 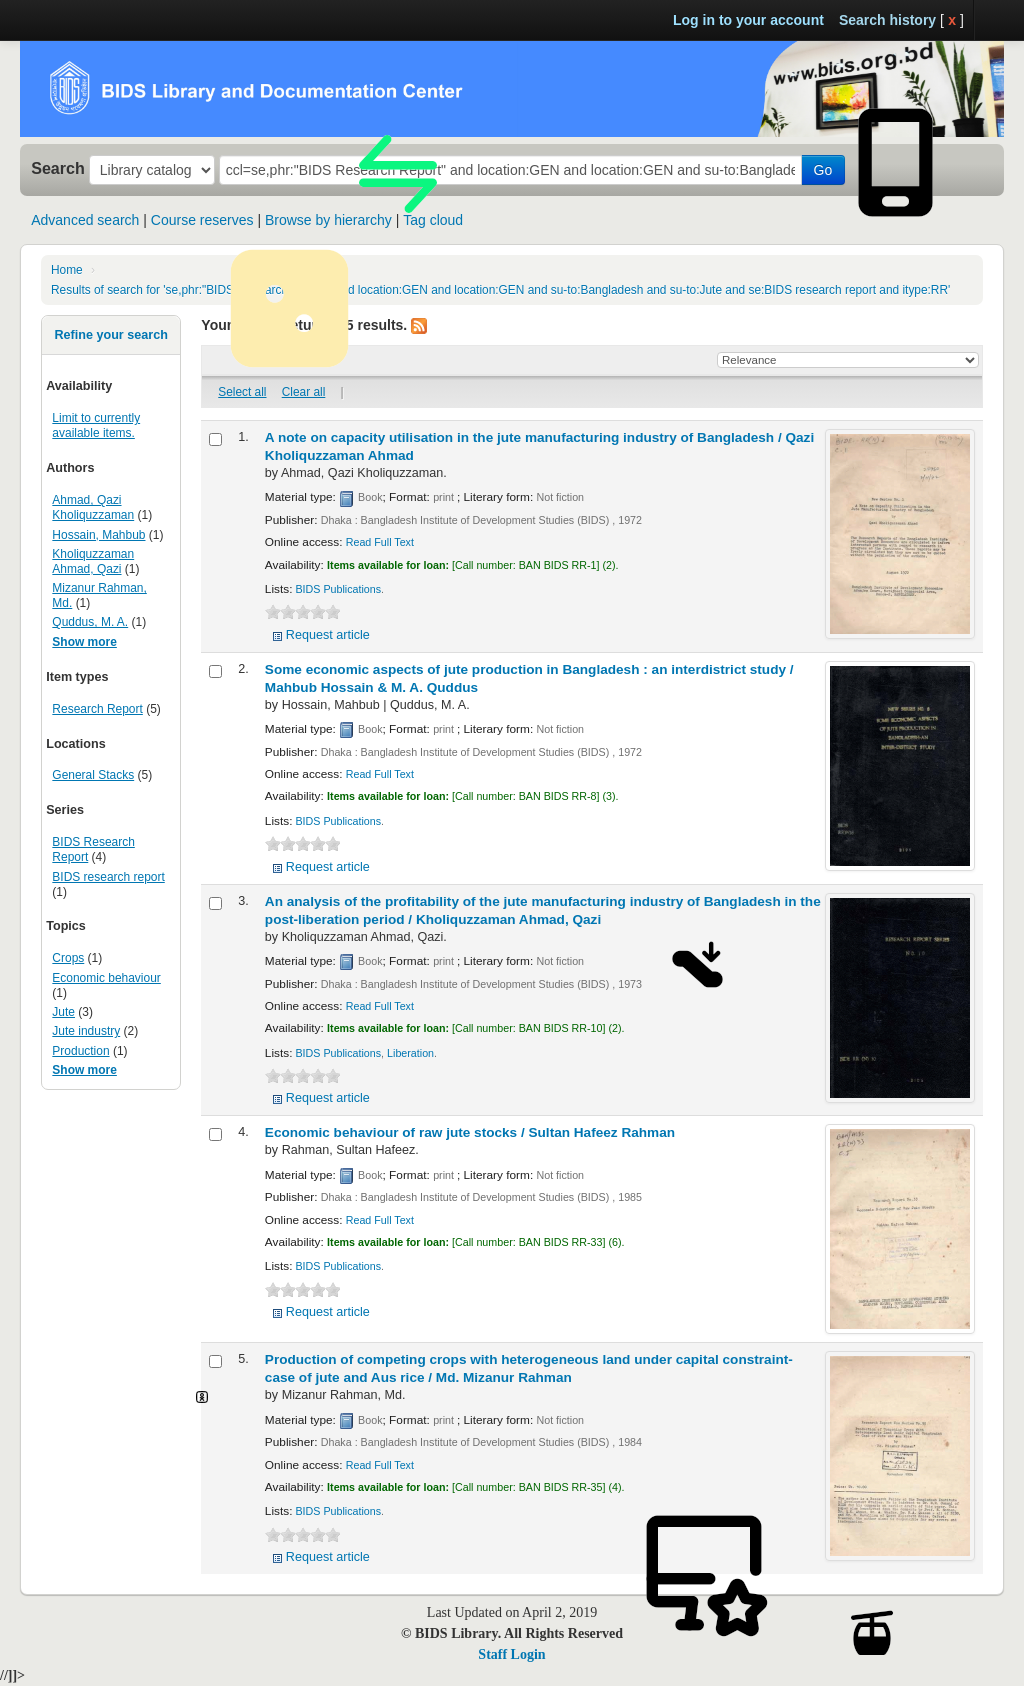 What do you see at coordinates (895, 162) in the screenshot?
I see `switch to mobile view` at bounding box center [895, 162].